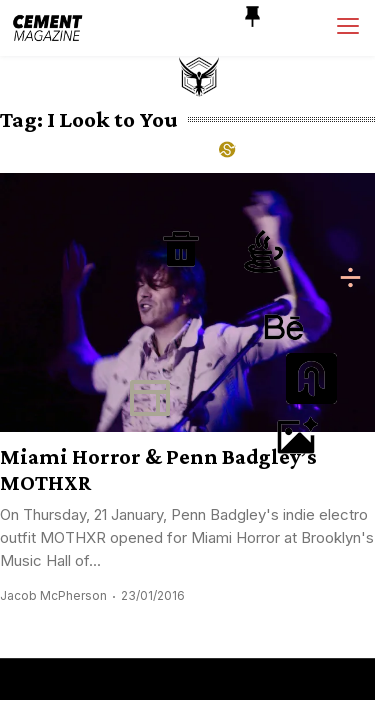 This screenshot has height=720, width=375. Describe the element at coordinates (264, 253) in the screenshot. I see `indicates java programming language or technology` at that location.